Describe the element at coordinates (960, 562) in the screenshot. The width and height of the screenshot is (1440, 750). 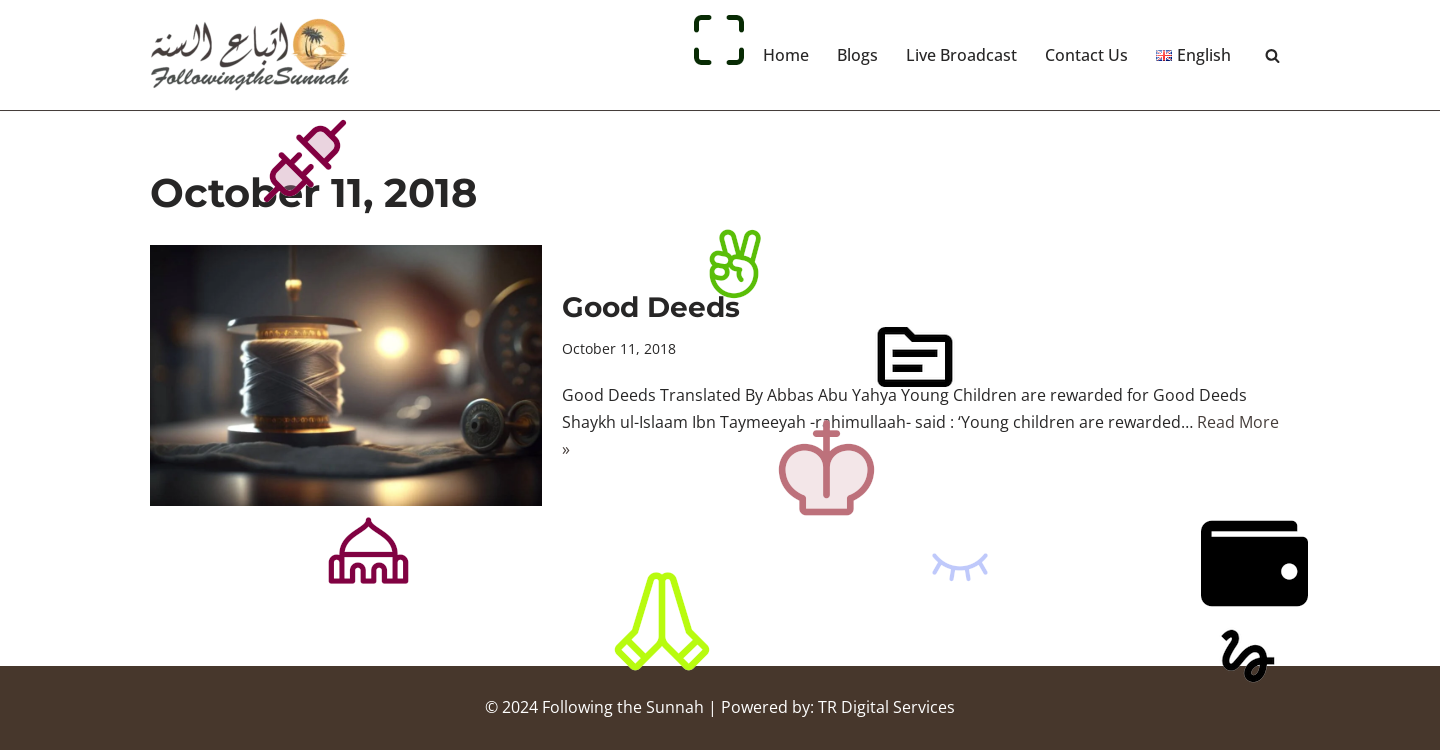
I see `hide password or sensitive content` at that location.